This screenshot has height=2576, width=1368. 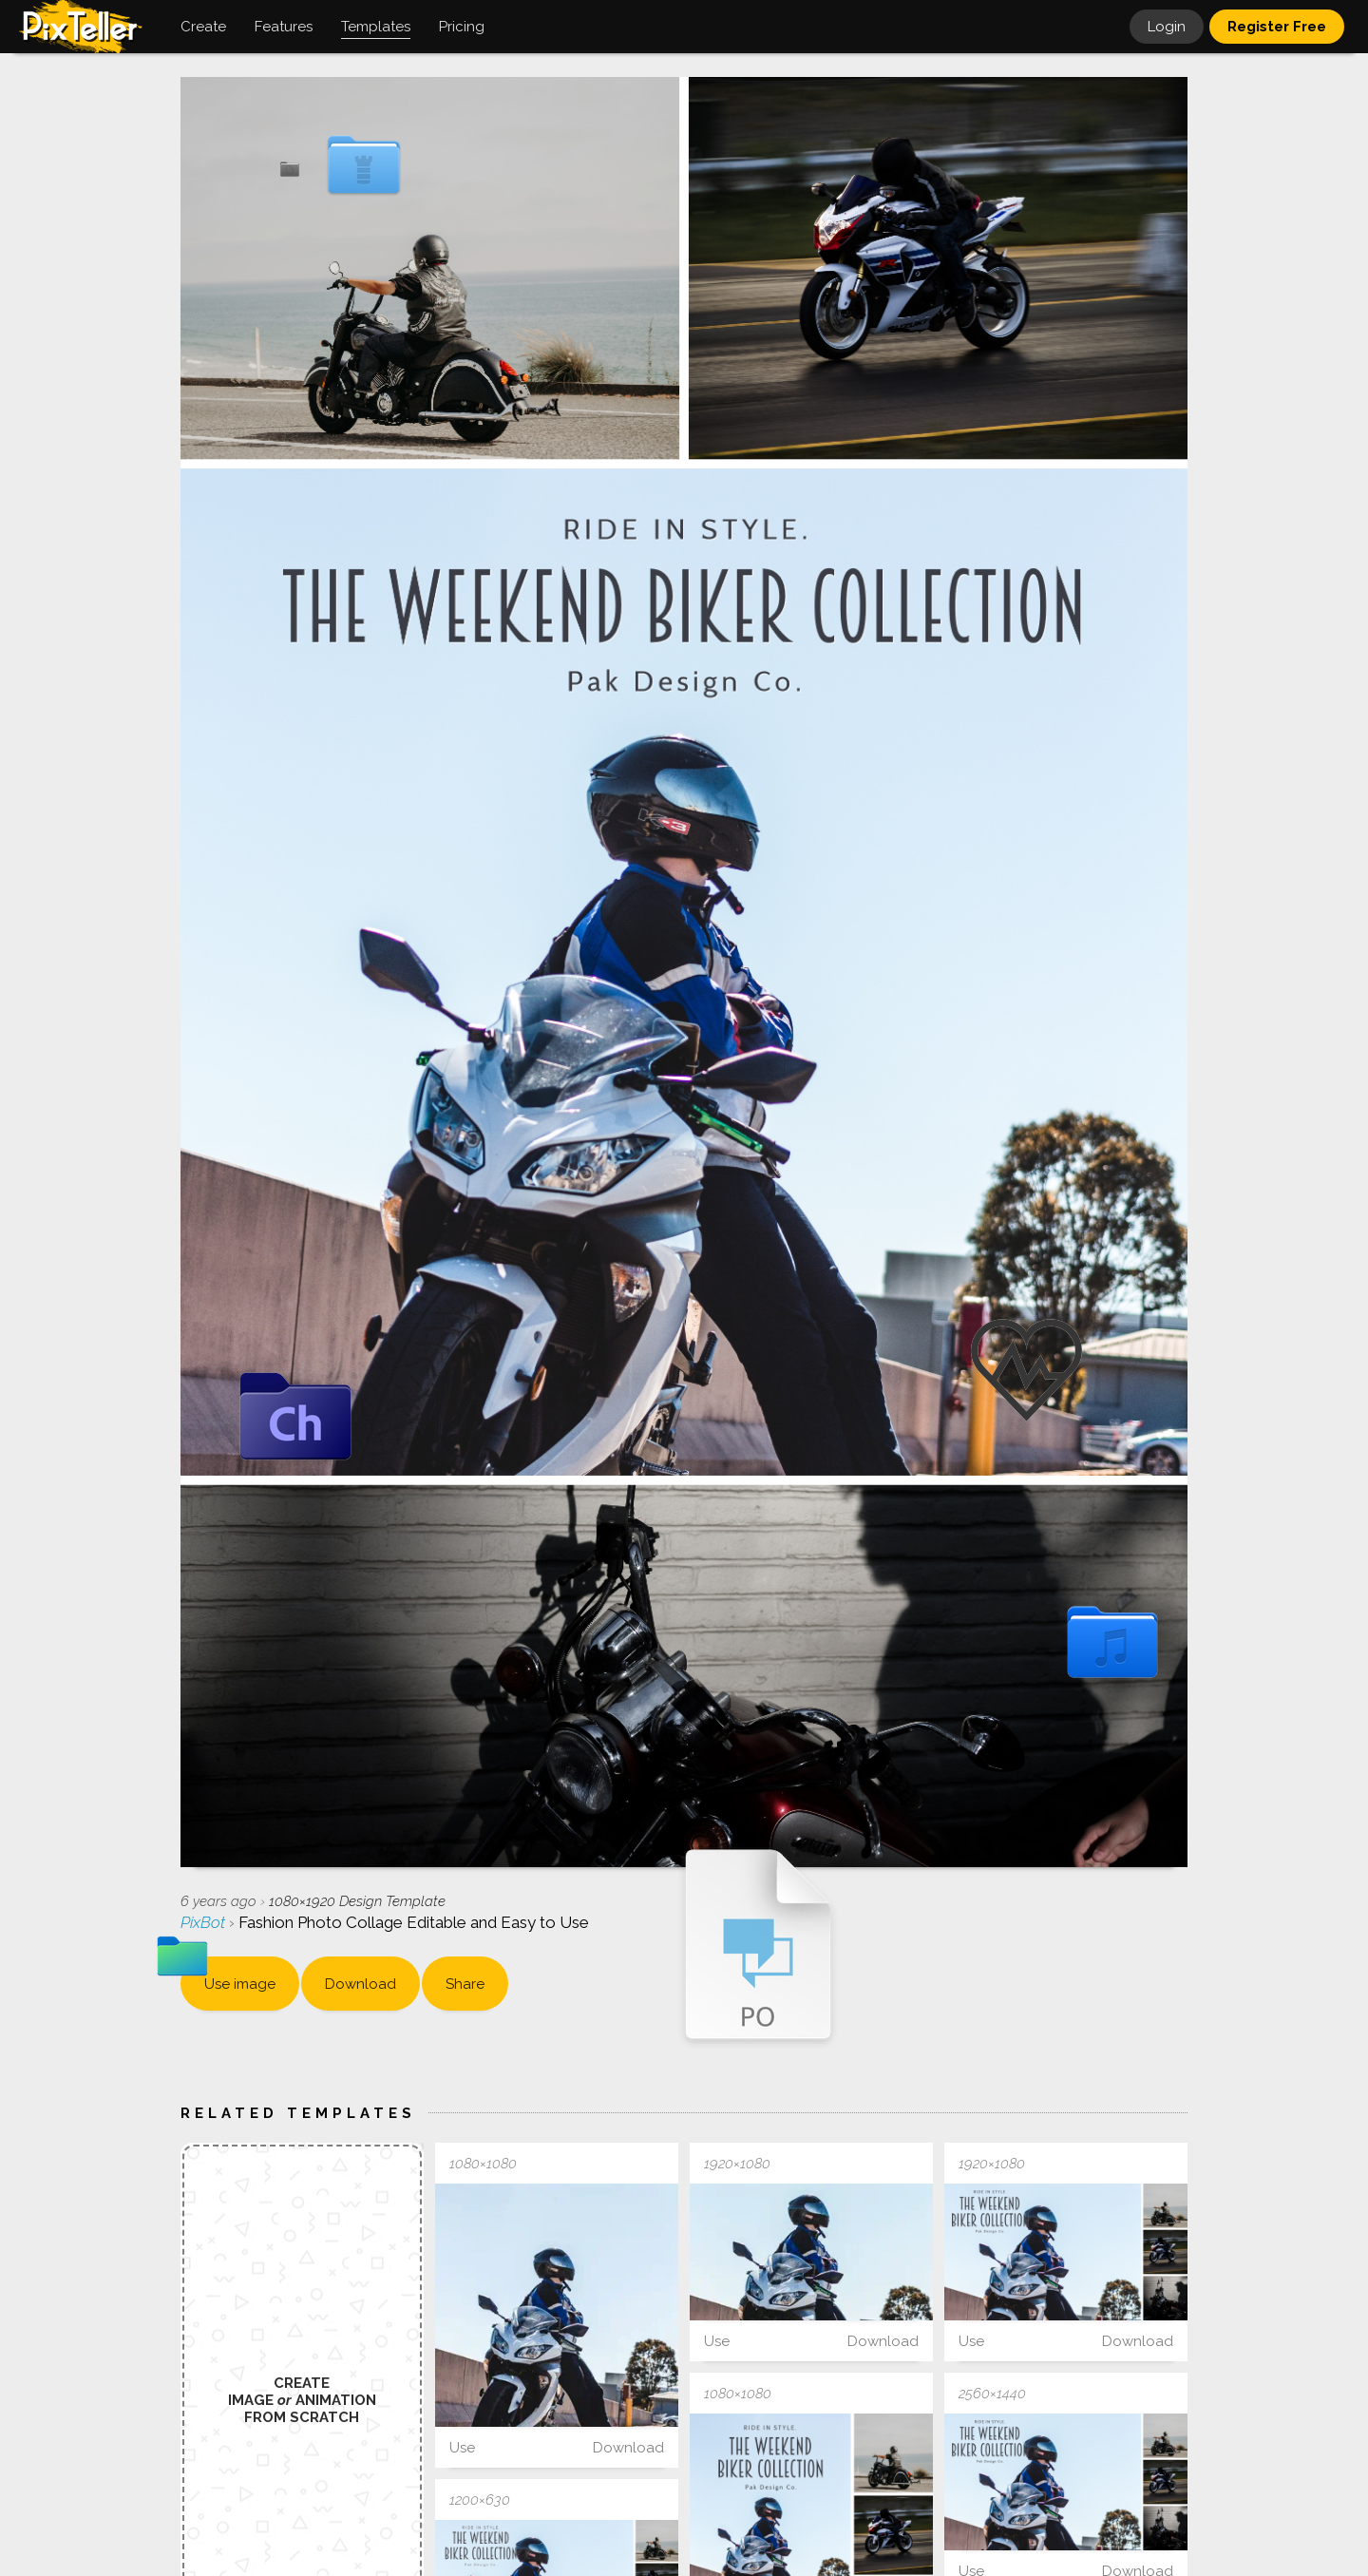 I want to click on open the color gradient settings folder, so click(x=182, y=1957).